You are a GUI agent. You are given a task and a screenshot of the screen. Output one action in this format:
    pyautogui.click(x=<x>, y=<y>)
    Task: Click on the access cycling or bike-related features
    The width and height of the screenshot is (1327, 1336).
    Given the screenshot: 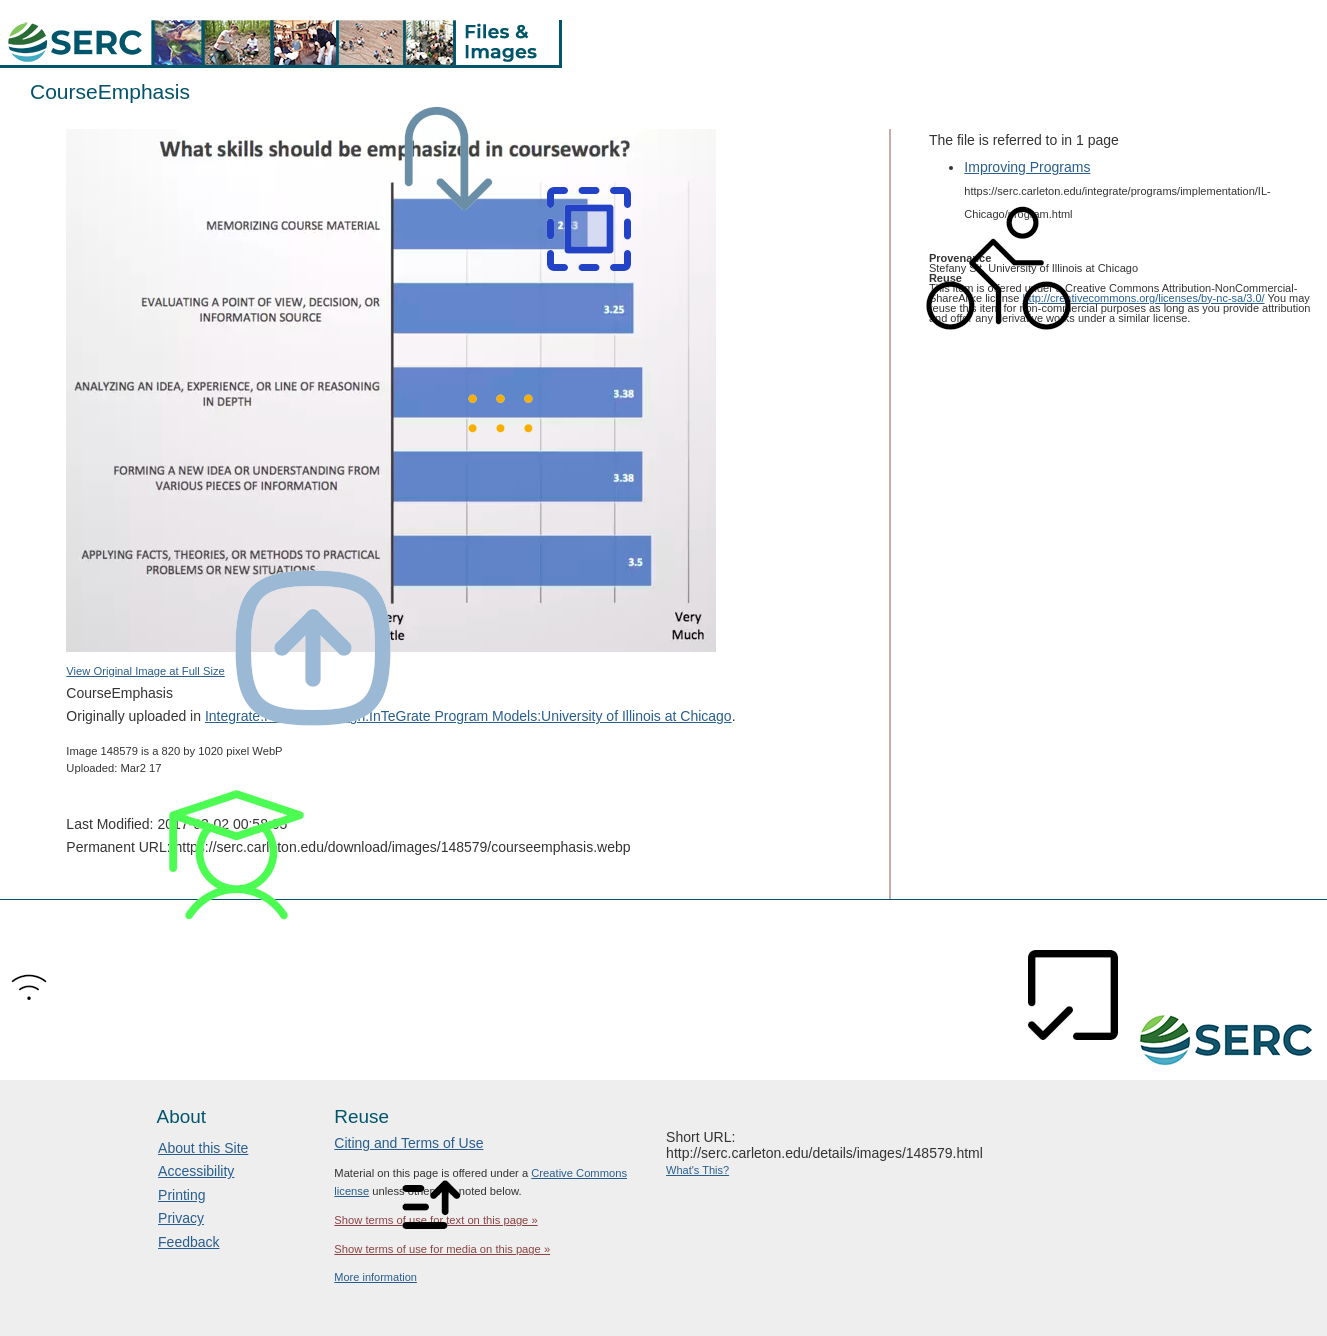 What is the action you would take?
    pyautogui.click(x=998, y=273)
    